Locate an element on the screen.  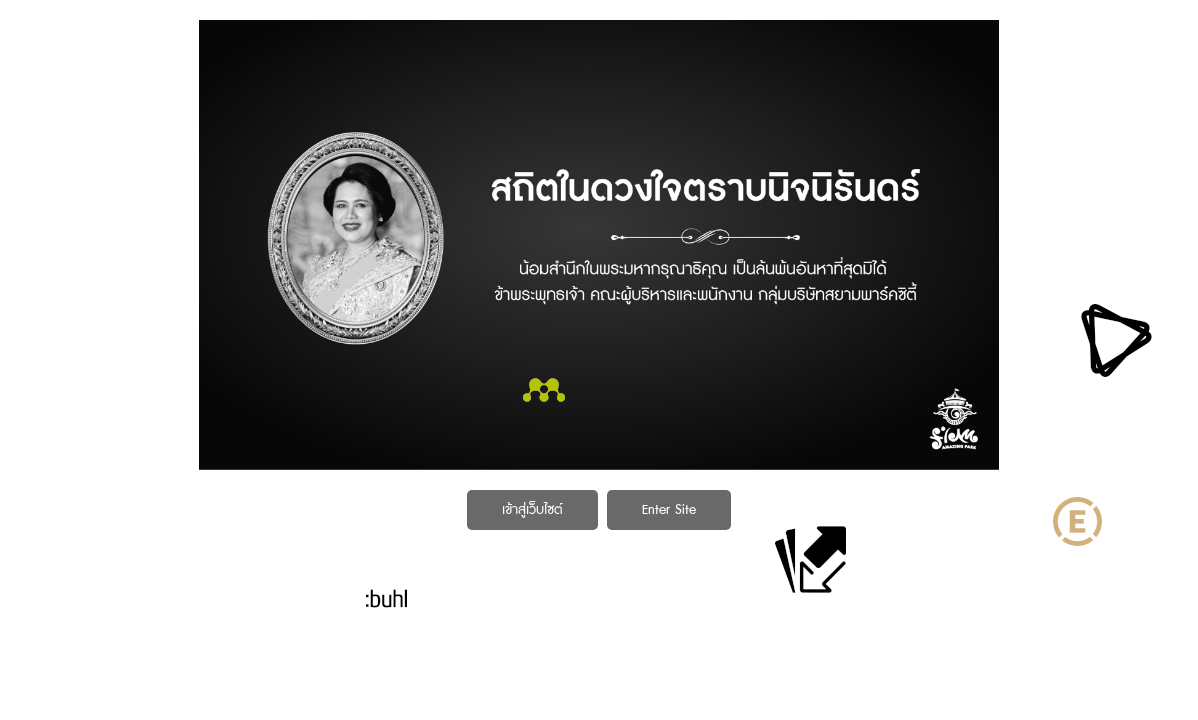
open the Expensify app is located at coordinates (1077, 521).